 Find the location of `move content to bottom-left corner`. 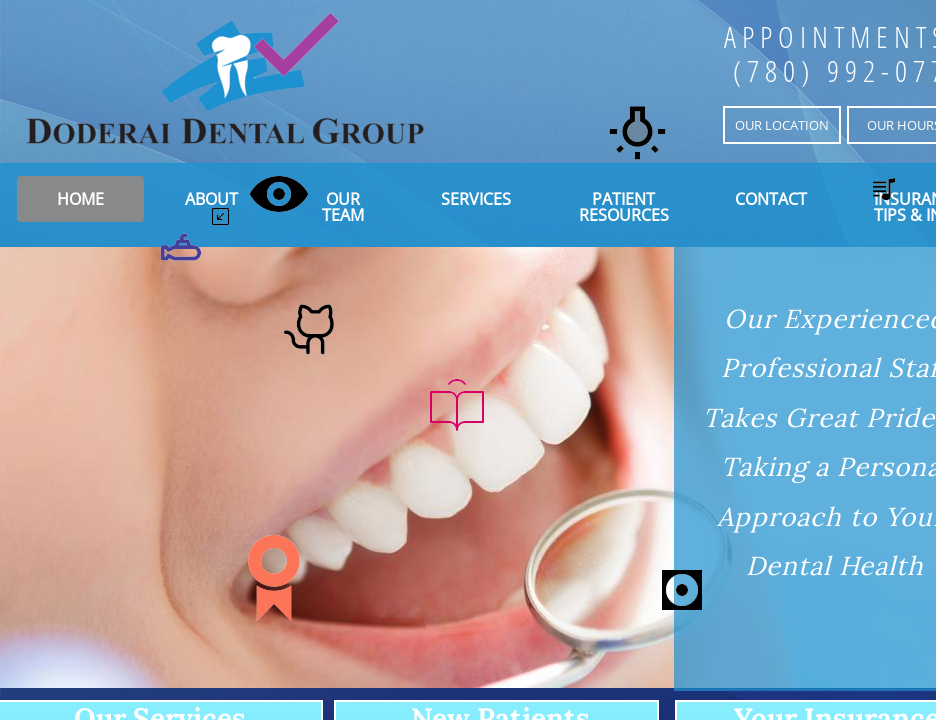

move content to bottom-left corner is located at coordinates (220, 216).